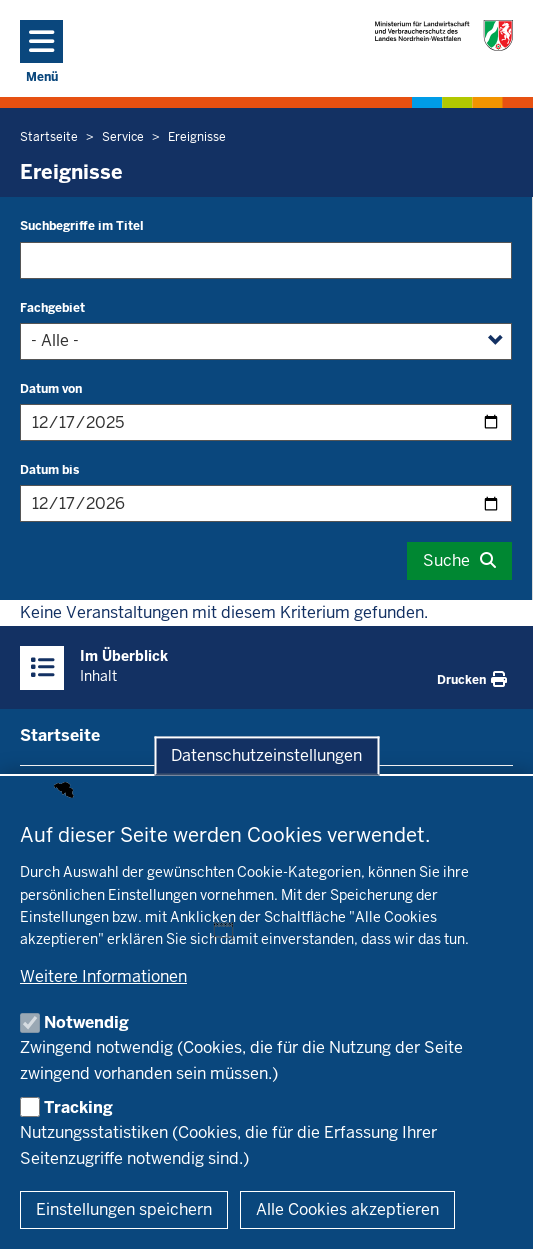  What do you see at coordinates (64, 790) in the screenshot?
I see `select Belgium as country or region` at bounding box center [64, 790].